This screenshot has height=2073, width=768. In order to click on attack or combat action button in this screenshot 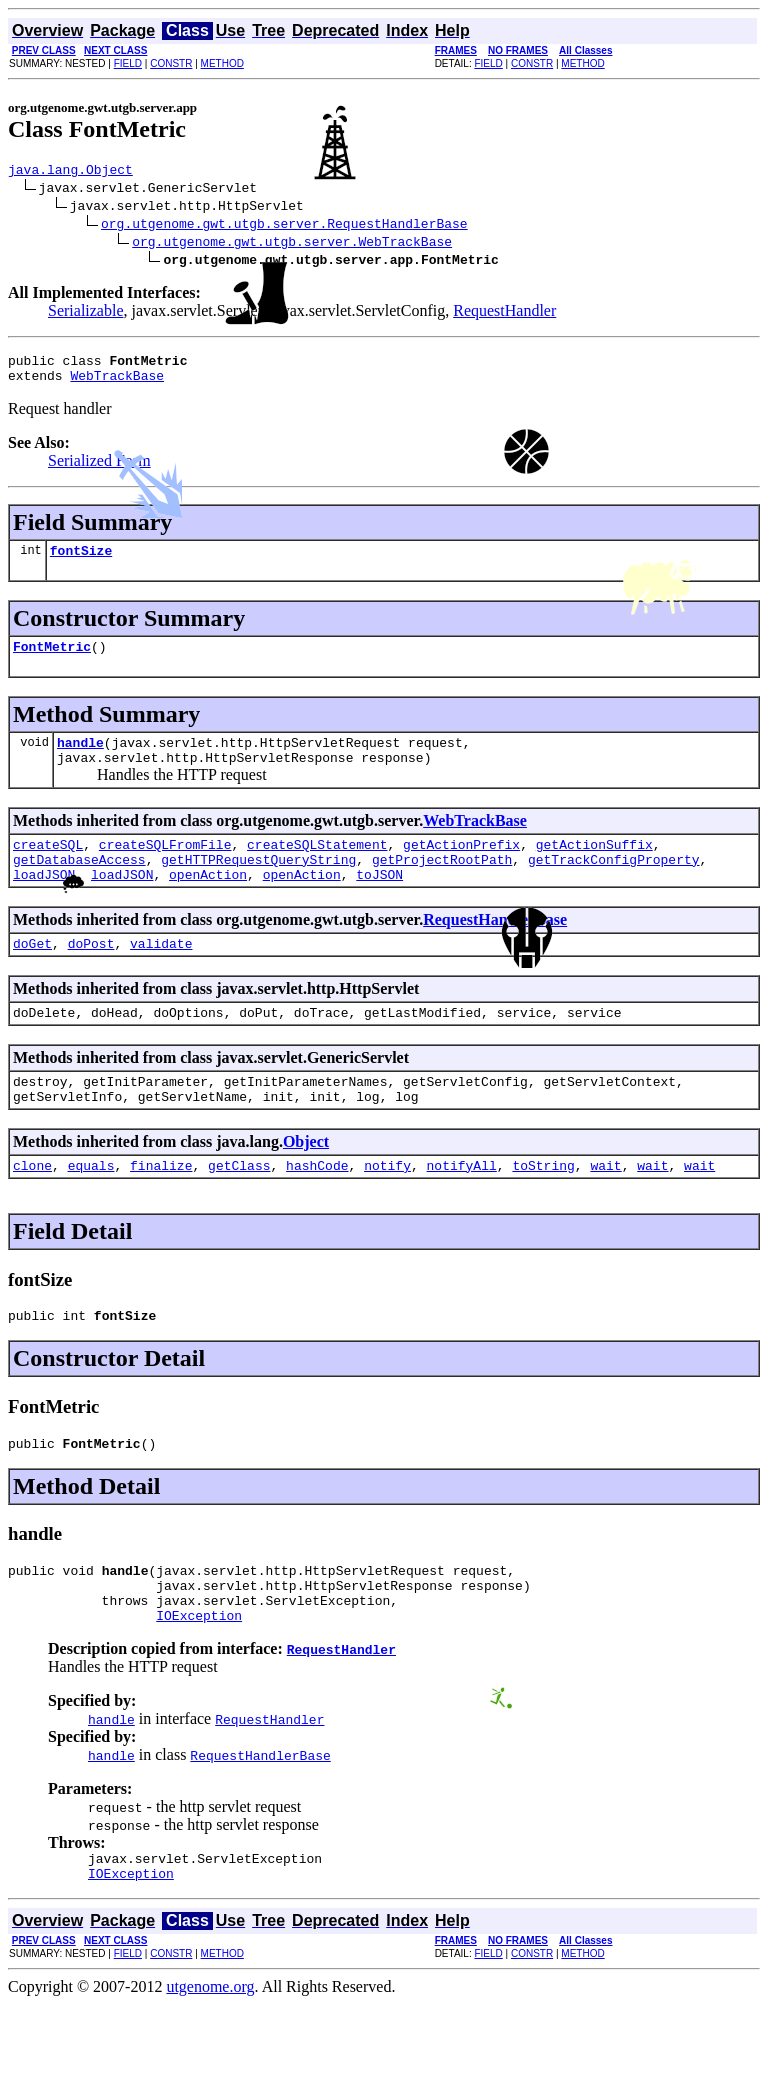, I will do `click(148, 484)`.